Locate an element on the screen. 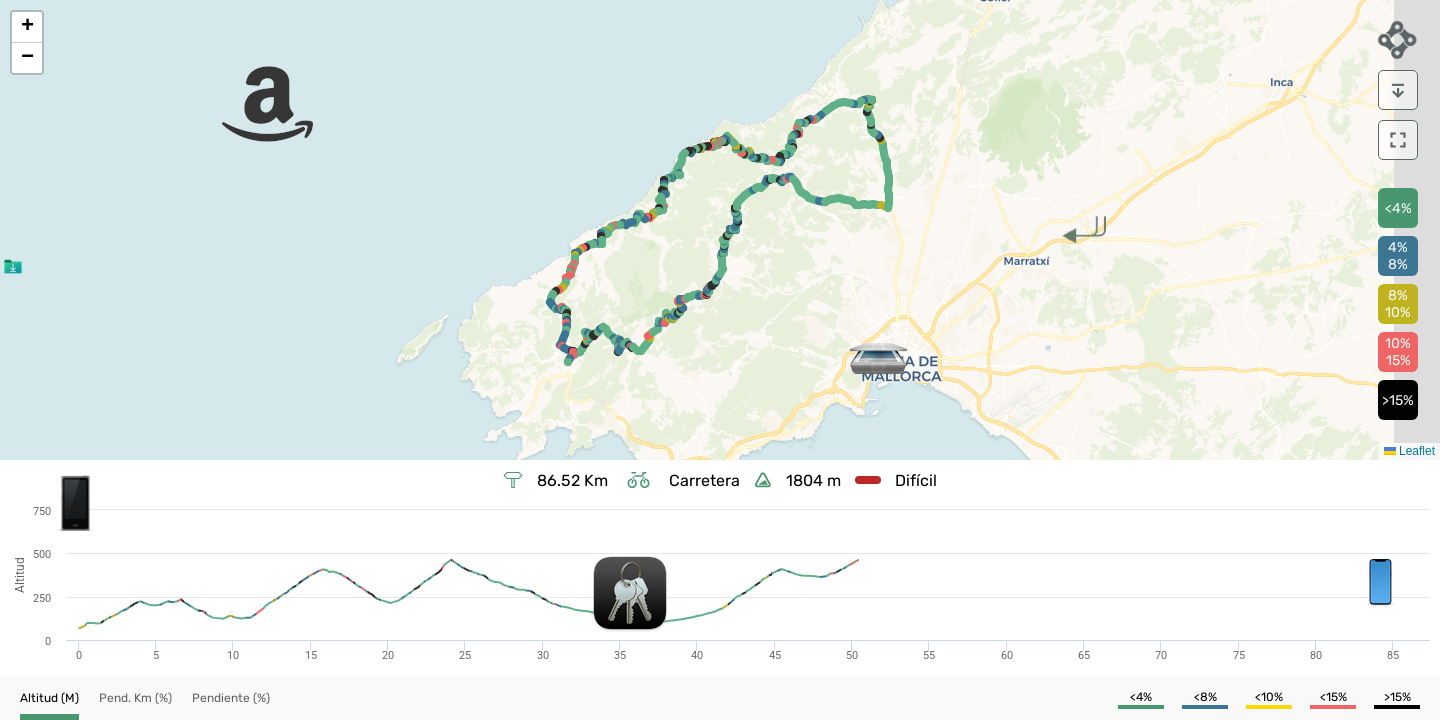 The width and height of the screenshot is (1440, 720). reply to all recipients in an email thread is located at coordinates (1083, 226).